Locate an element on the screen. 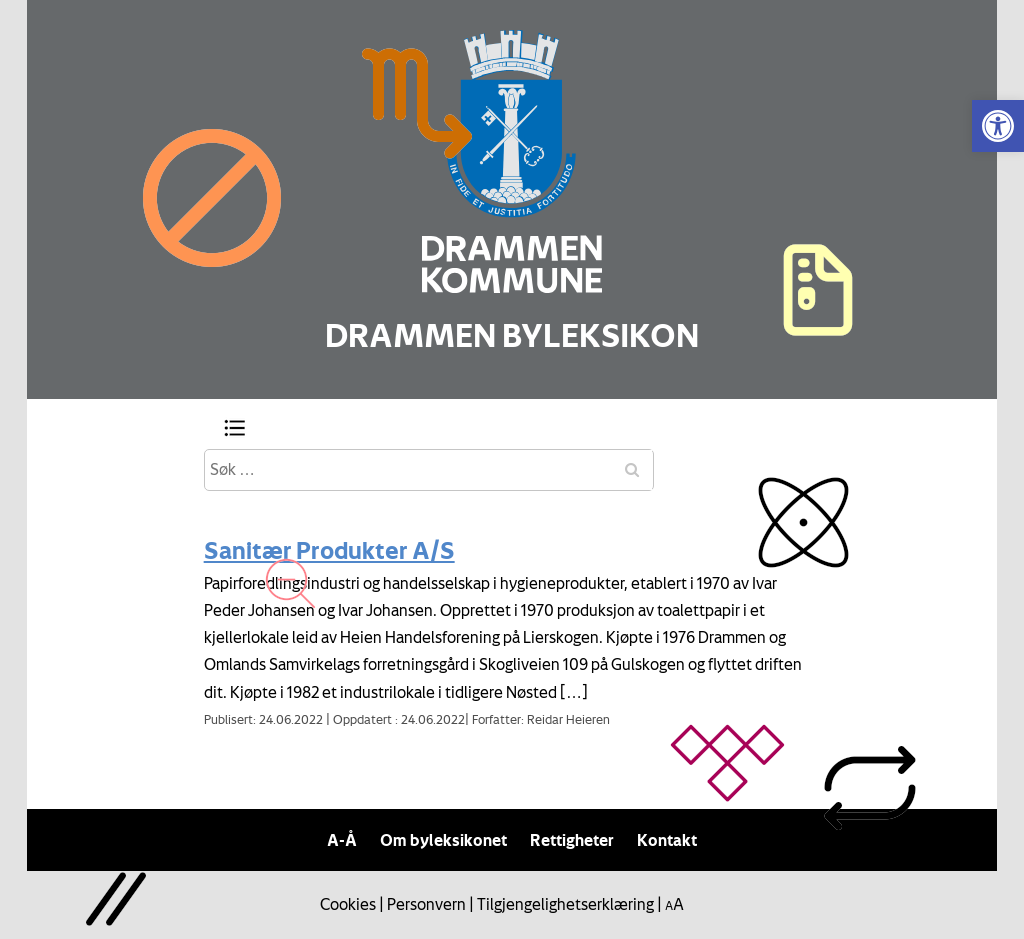  open tidal music streaming app is located at coordinates (727, 759).